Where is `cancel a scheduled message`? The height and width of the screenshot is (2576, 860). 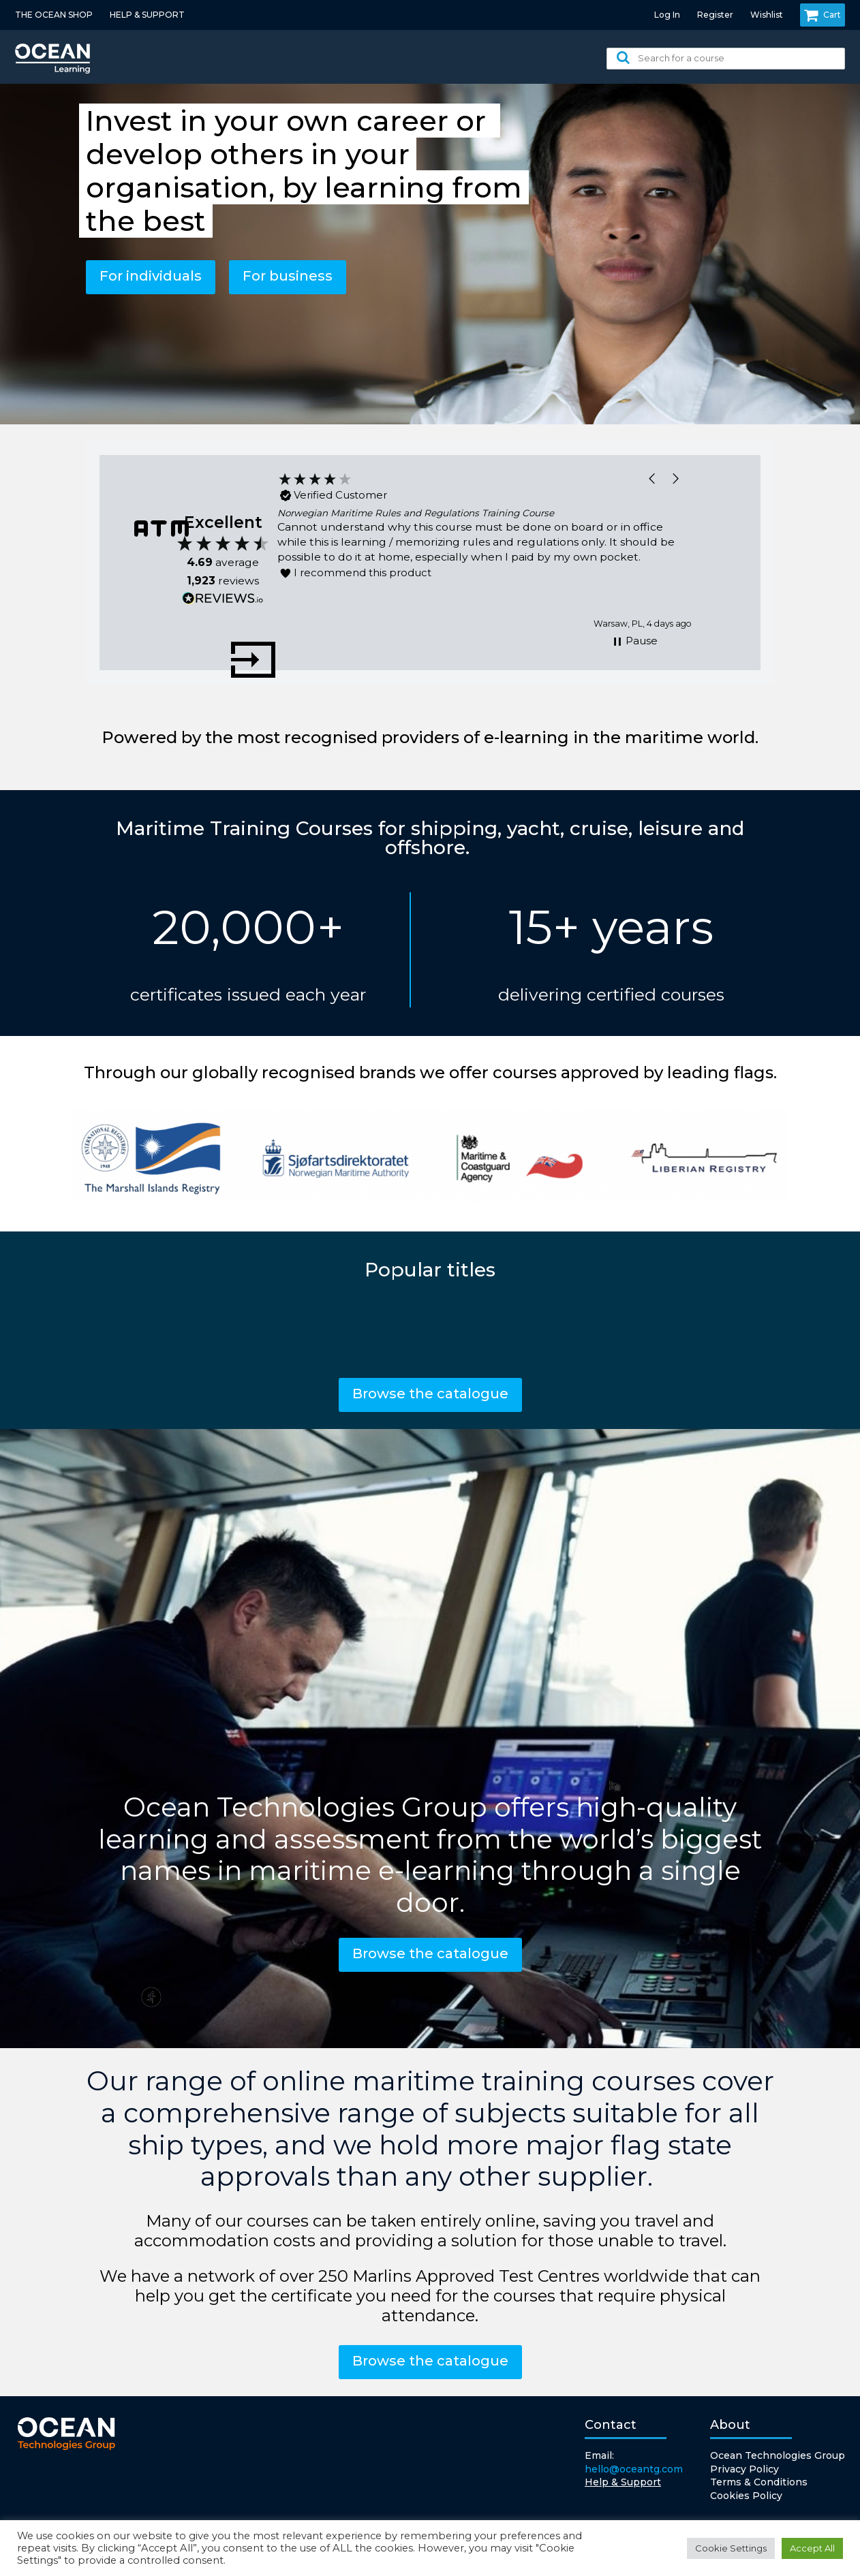
cancel a scheduled message is located at coordinates (615, 1785).